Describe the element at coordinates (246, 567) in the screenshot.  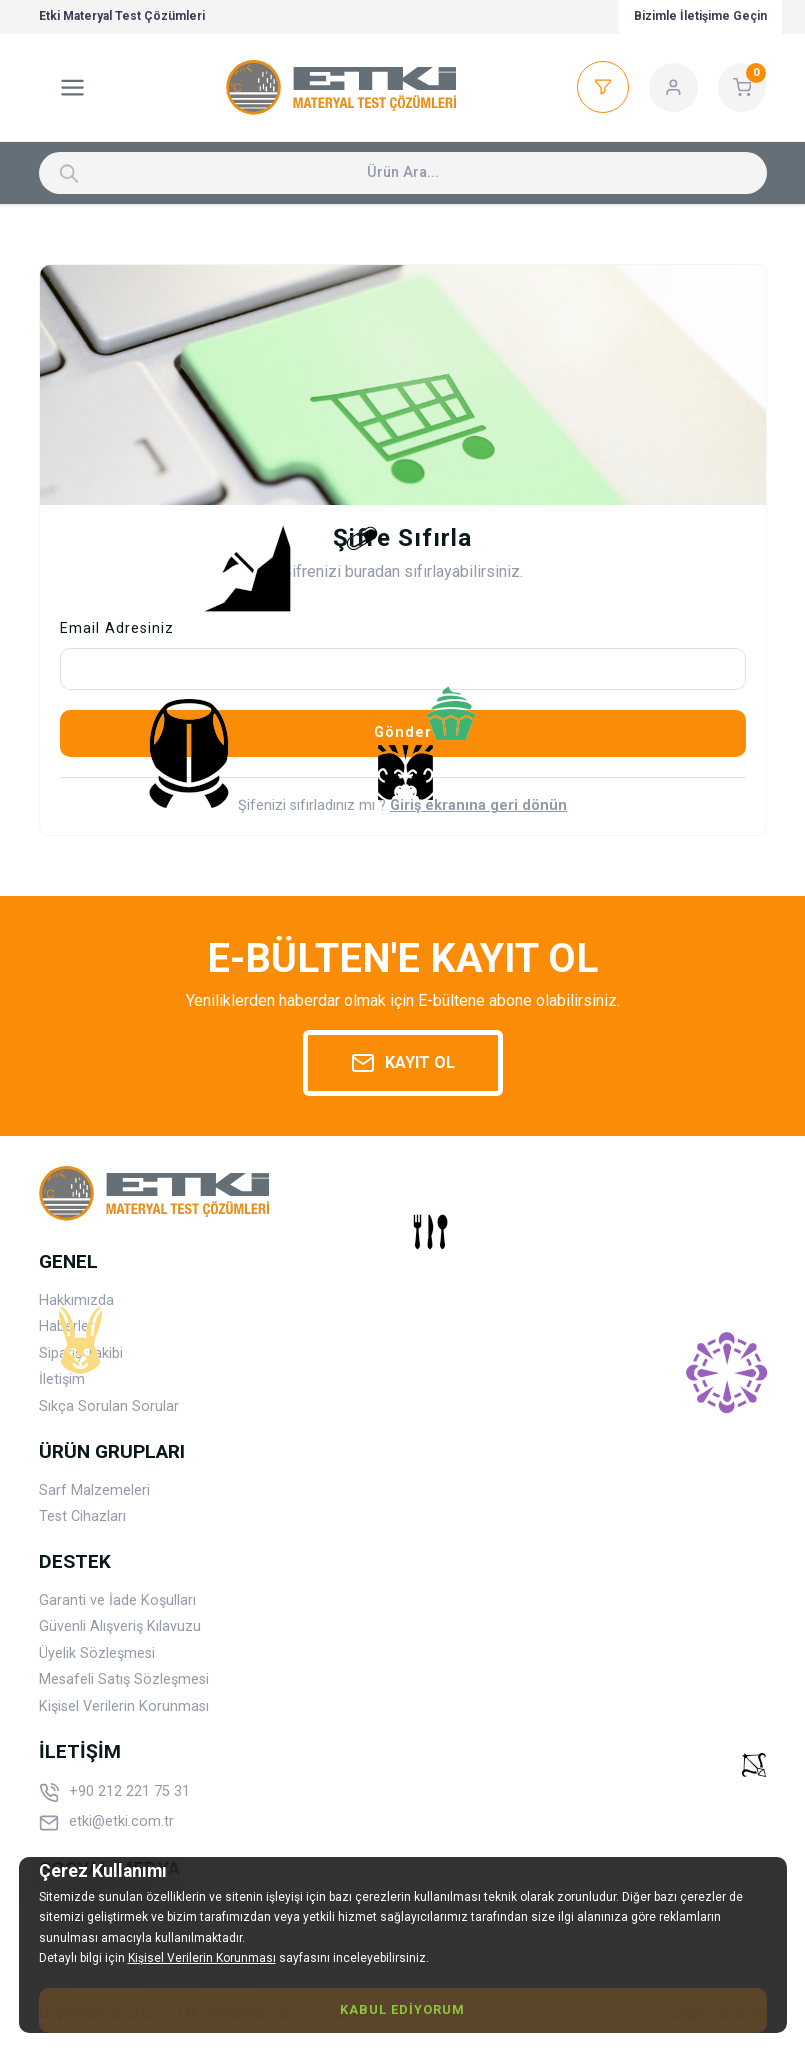
I see `indicates progress toward a goal or milestone` at that location.